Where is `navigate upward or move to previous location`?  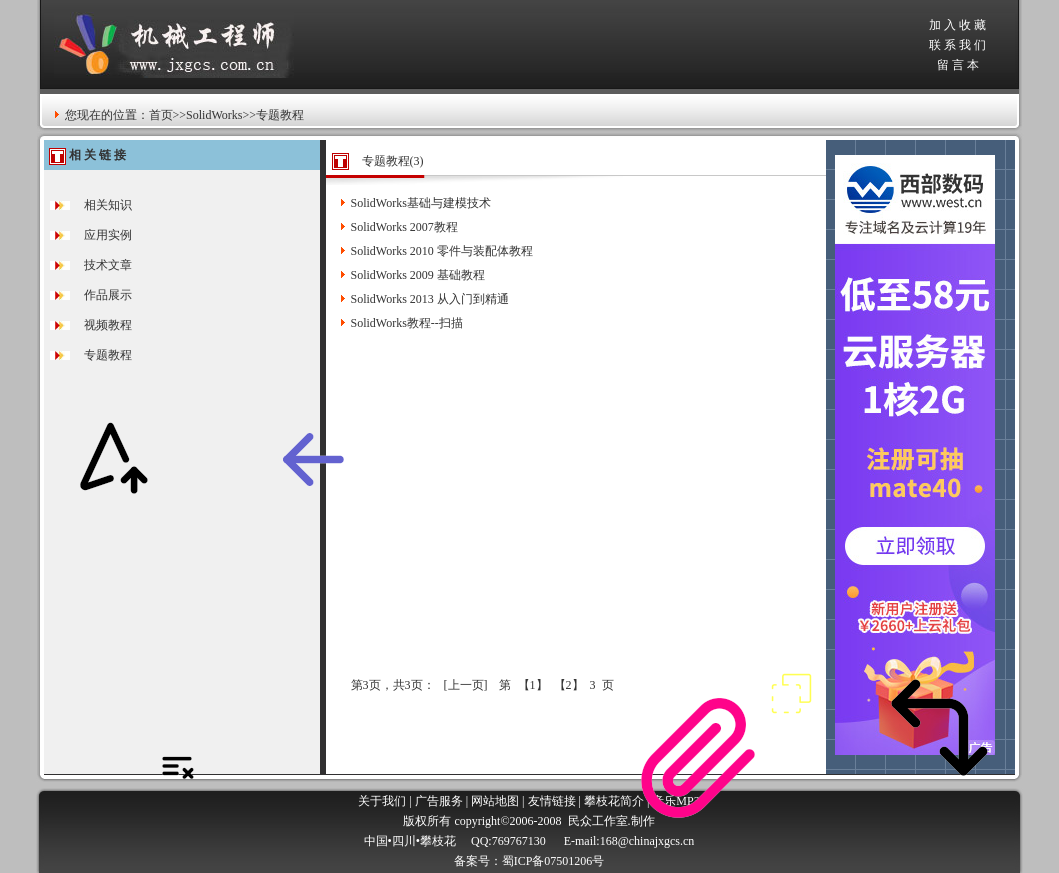
navigate upward or move to previous location is located at coordinates (110, 456).